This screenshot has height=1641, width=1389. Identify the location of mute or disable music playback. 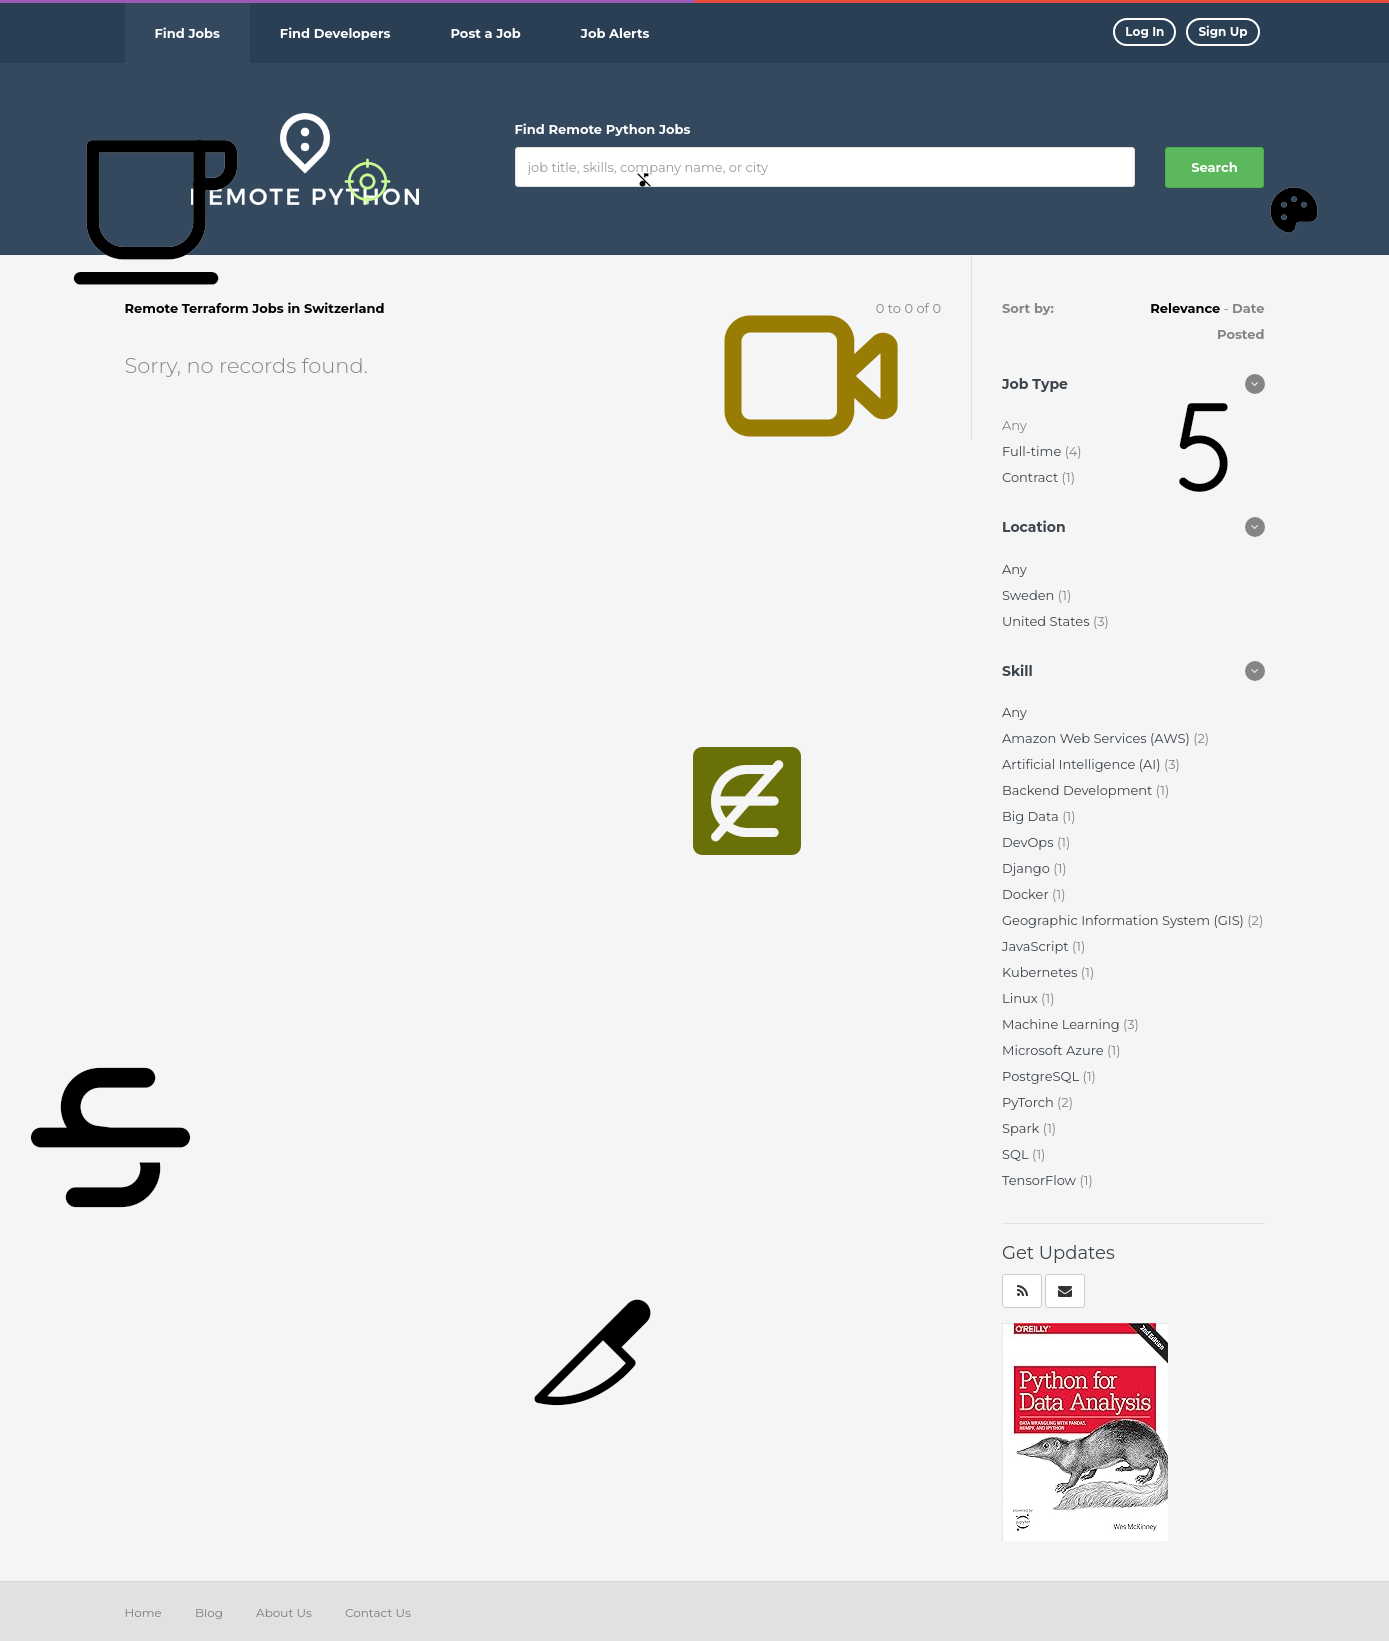
(644, 180).